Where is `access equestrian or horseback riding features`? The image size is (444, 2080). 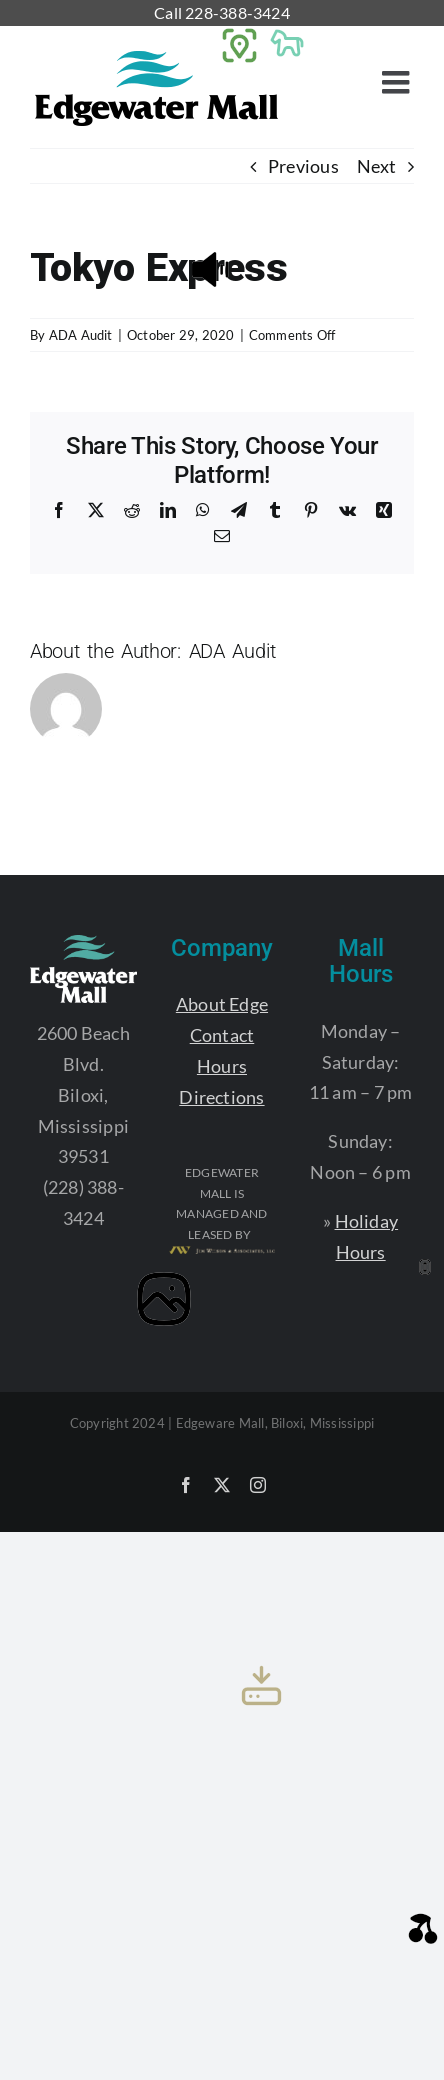
access equestrian or horseback riding features is located at coordinates (287, 43).